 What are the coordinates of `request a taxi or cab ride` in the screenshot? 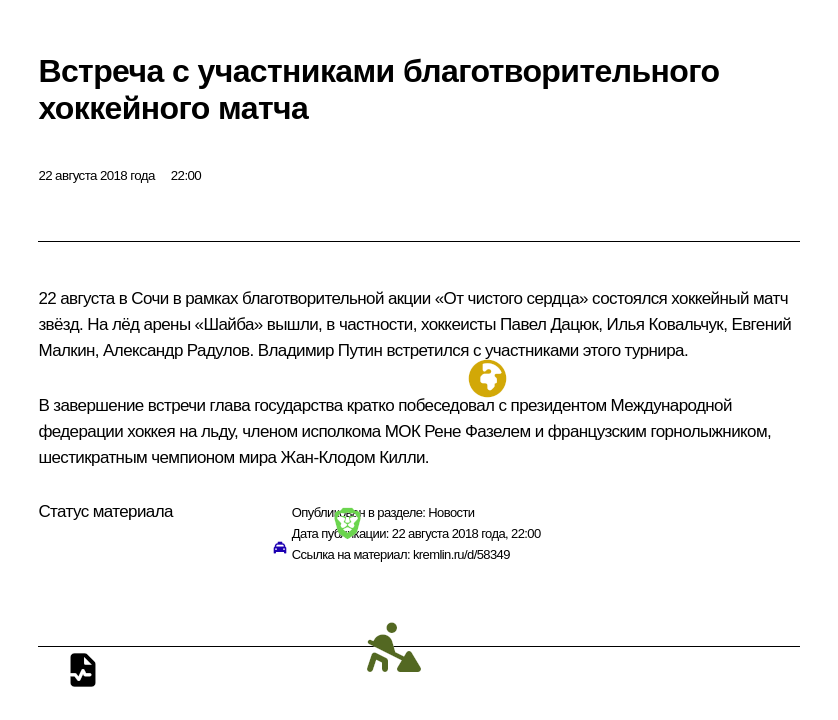 It's located at (280, 548).